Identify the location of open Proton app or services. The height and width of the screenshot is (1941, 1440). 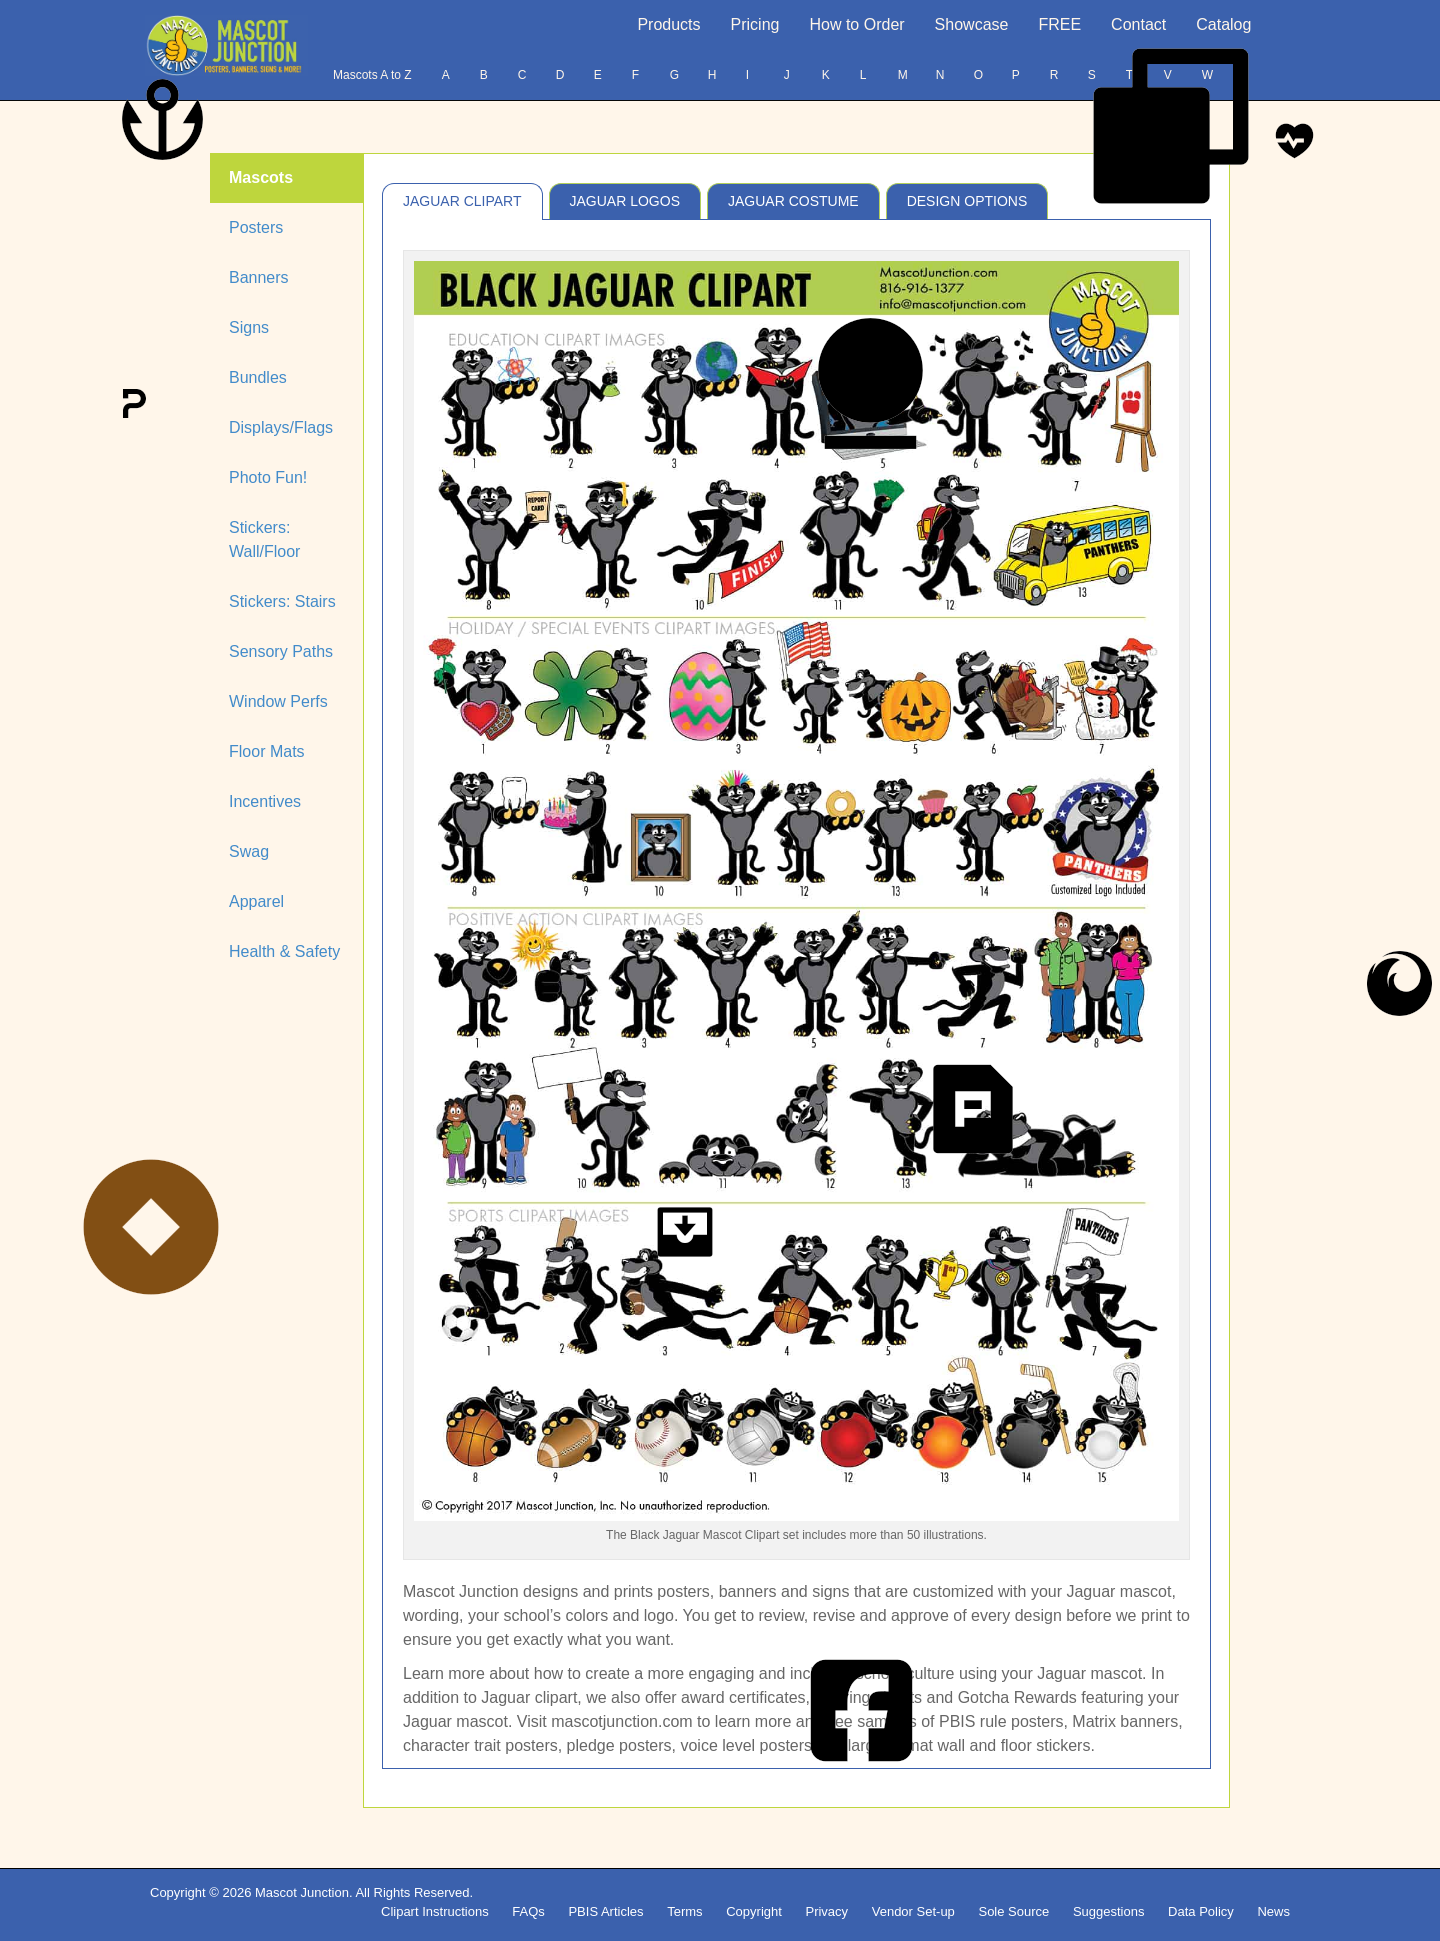
(134, 403).